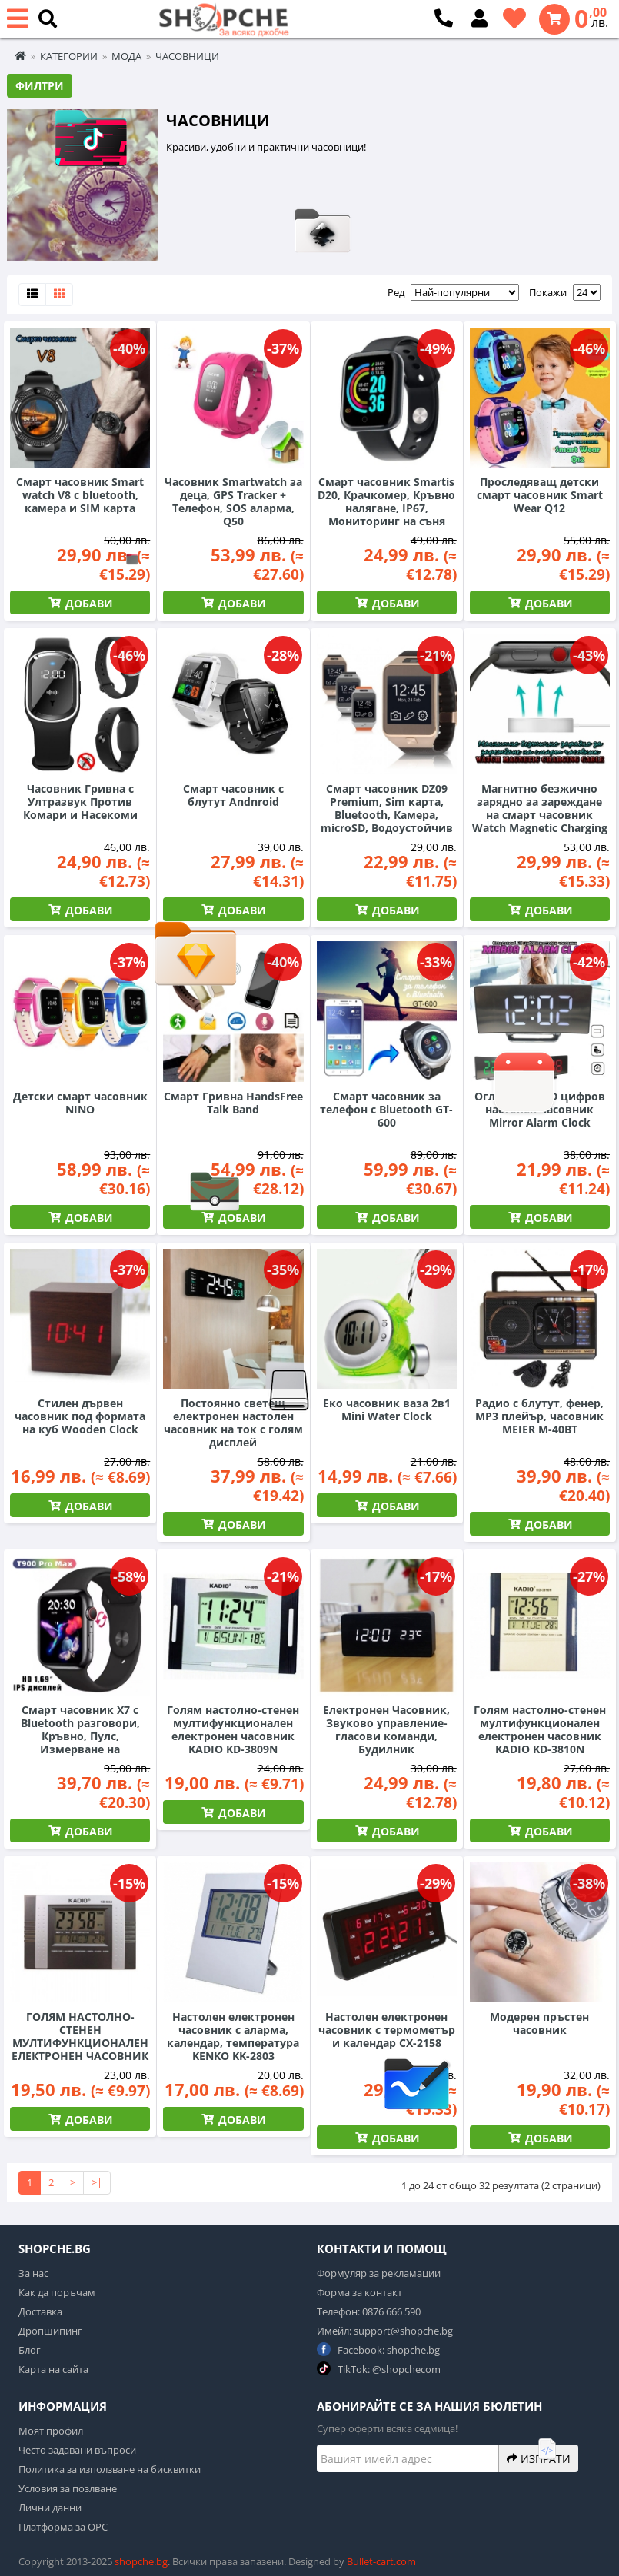  What do you see at coordinates (195, 956) in the screenshot?
I see `open folder containing Sketch design files` at bounding box center [195, 956].